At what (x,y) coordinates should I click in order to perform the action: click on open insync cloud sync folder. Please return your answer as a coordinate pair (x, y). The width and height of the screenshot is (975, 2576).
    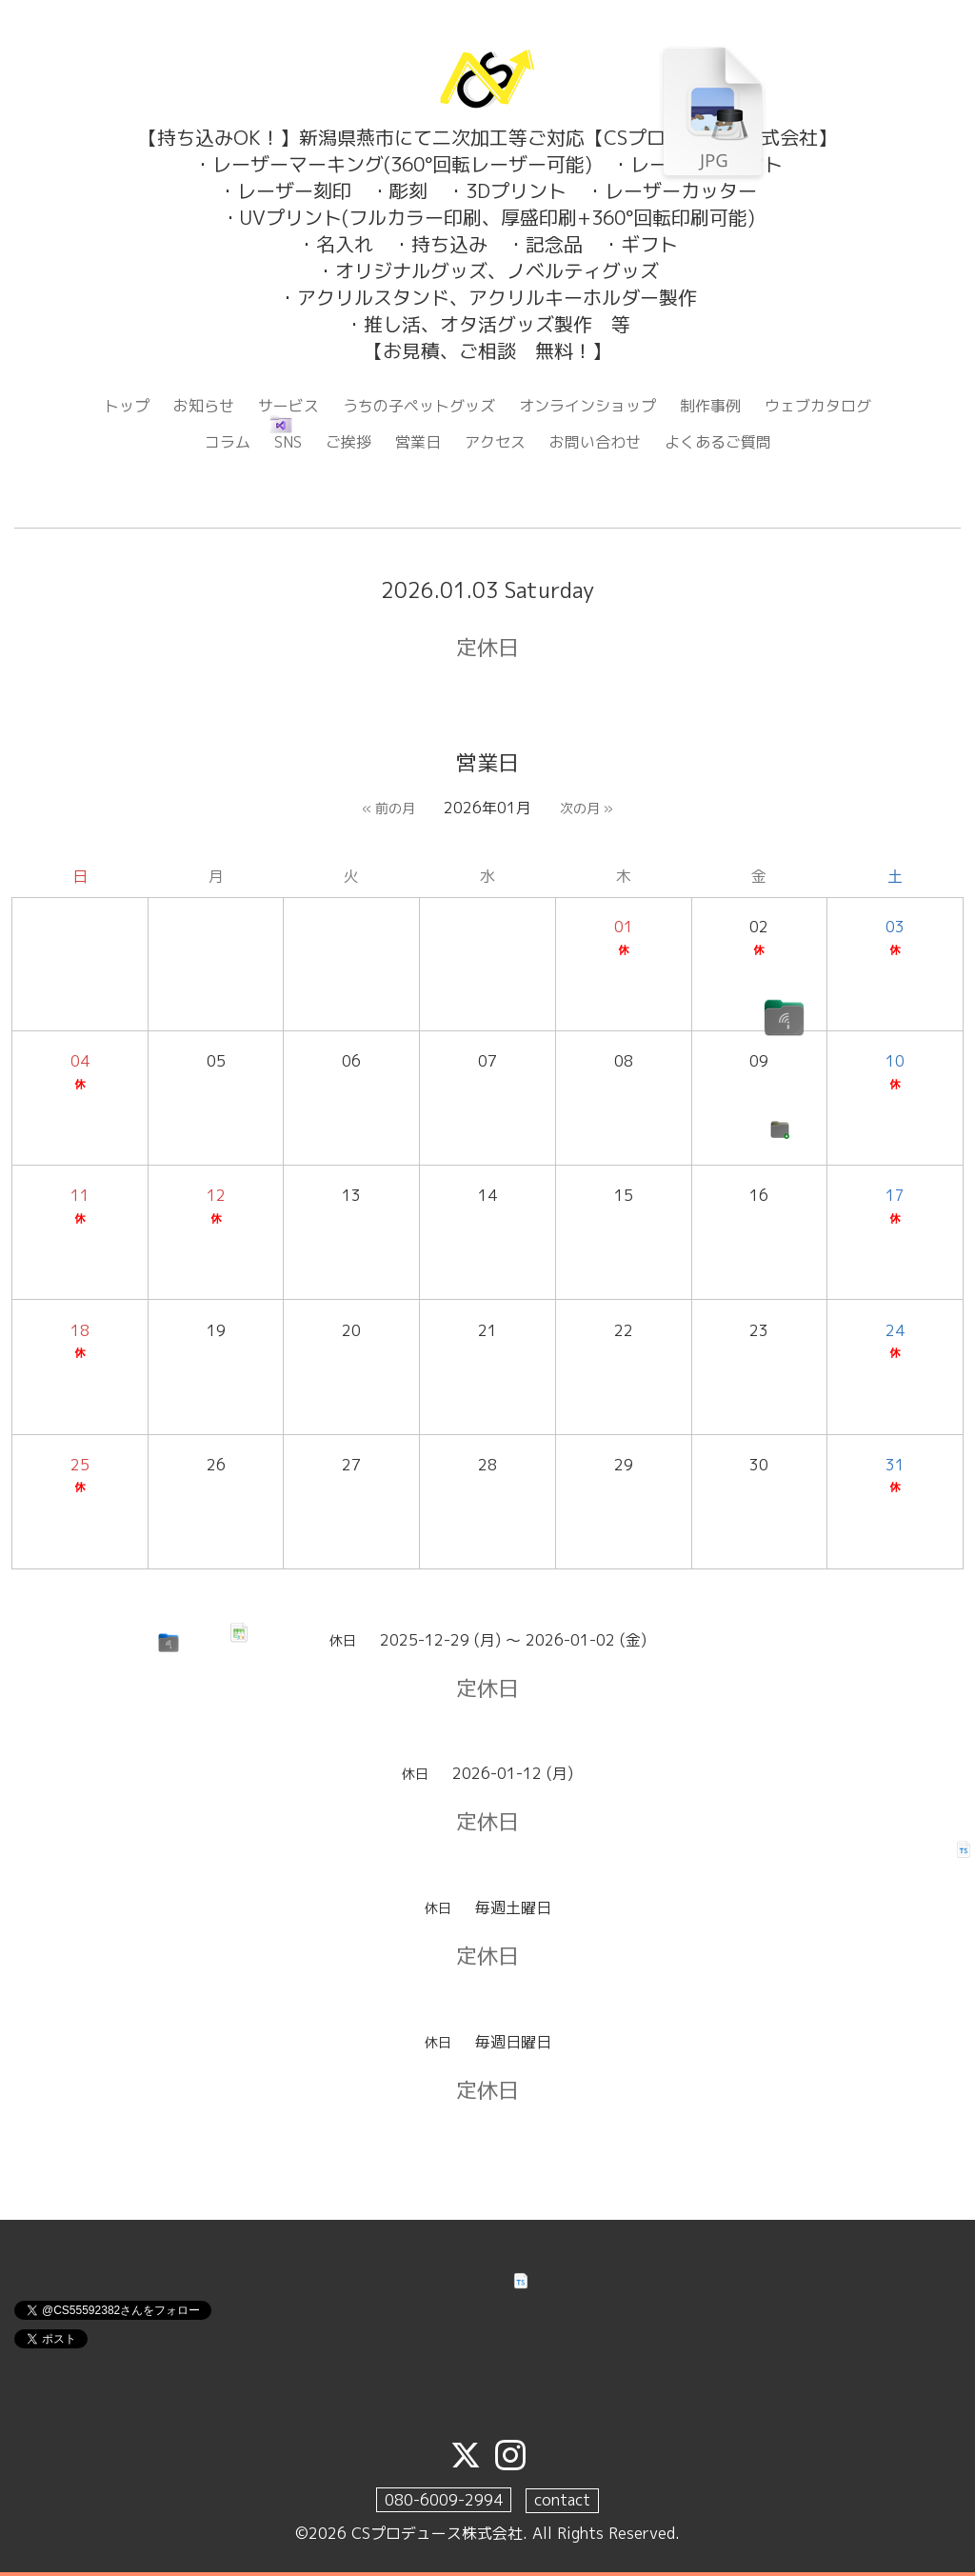
    Looking at the image, I should click on (784, 1017).